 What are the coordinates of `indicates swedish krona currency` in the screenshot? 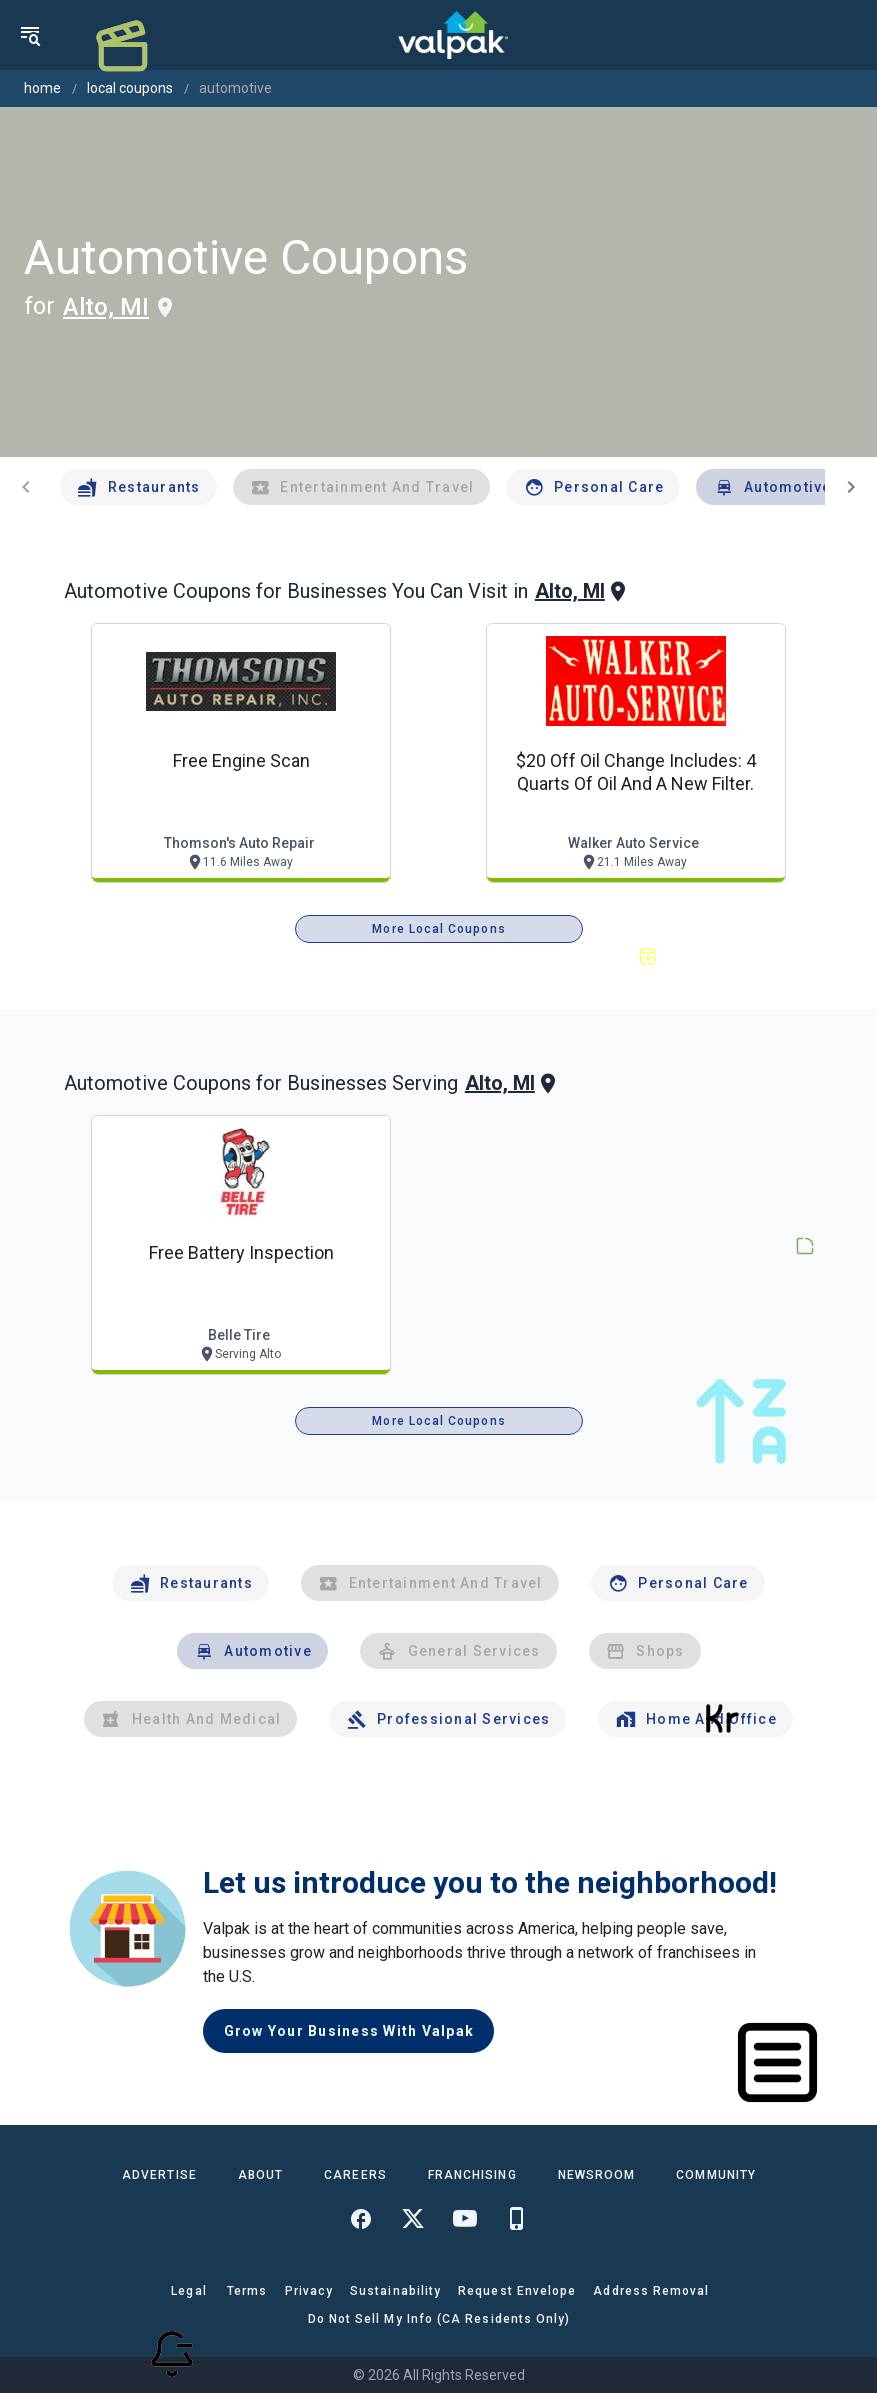 It's located at (722, 1718).